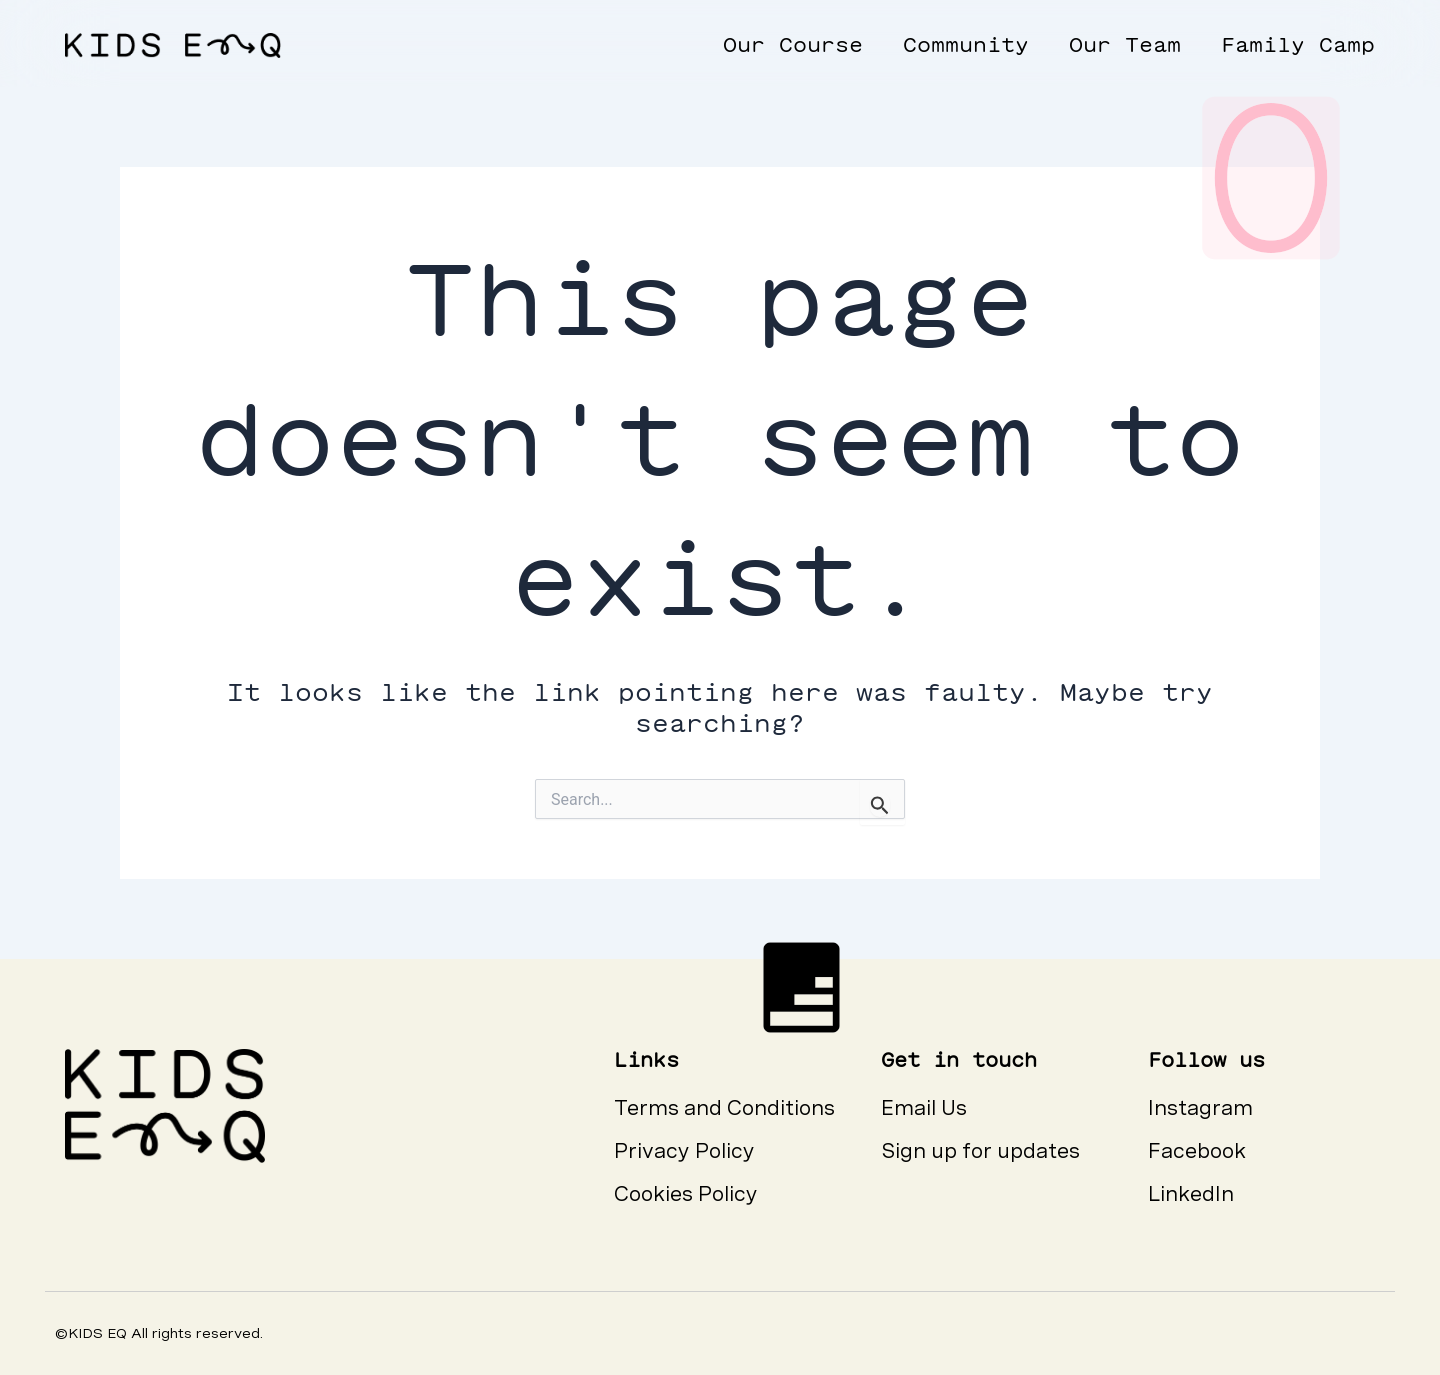 This screenshot has width=1440, height=1375. What do you see at coordinates (801, 987) in the screenshot?
I see `indicates stairs or stairway access` at bounding box center [801, 987].